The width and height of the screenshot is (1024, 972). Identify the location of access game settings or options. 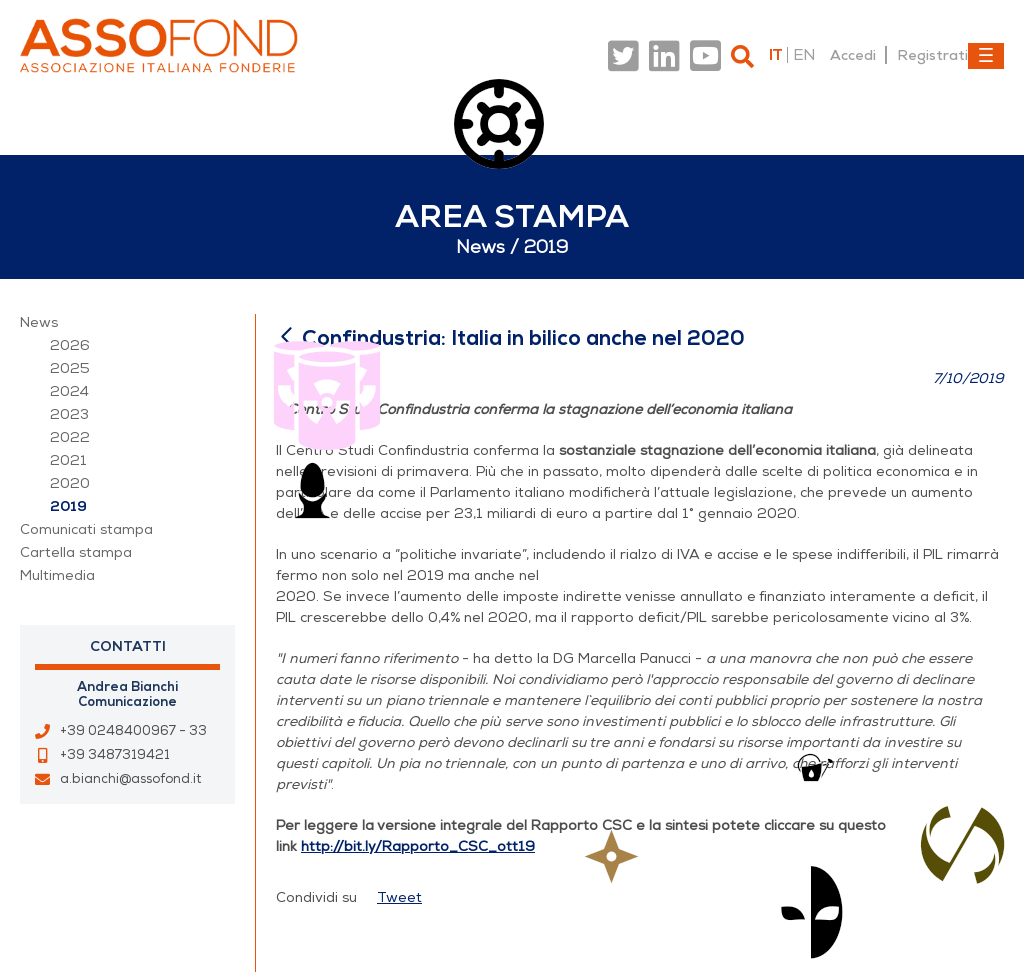
(499, 124).